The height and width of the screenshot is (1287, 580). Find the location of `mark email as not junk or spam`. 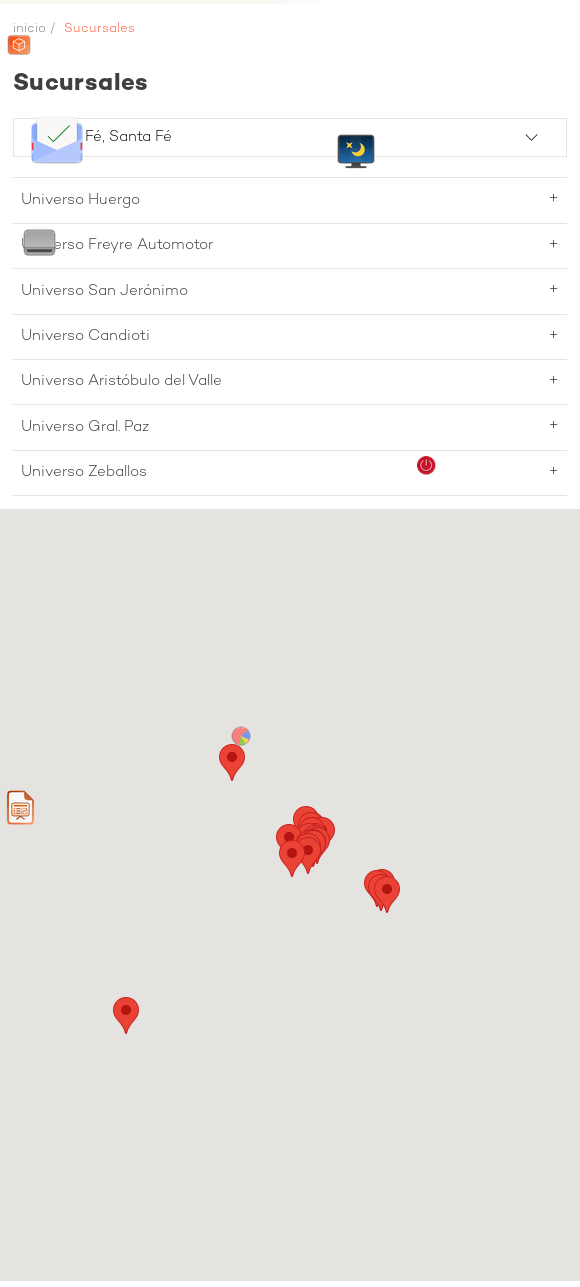

mark email as not junk or spam is located at coordinates (57, 143).